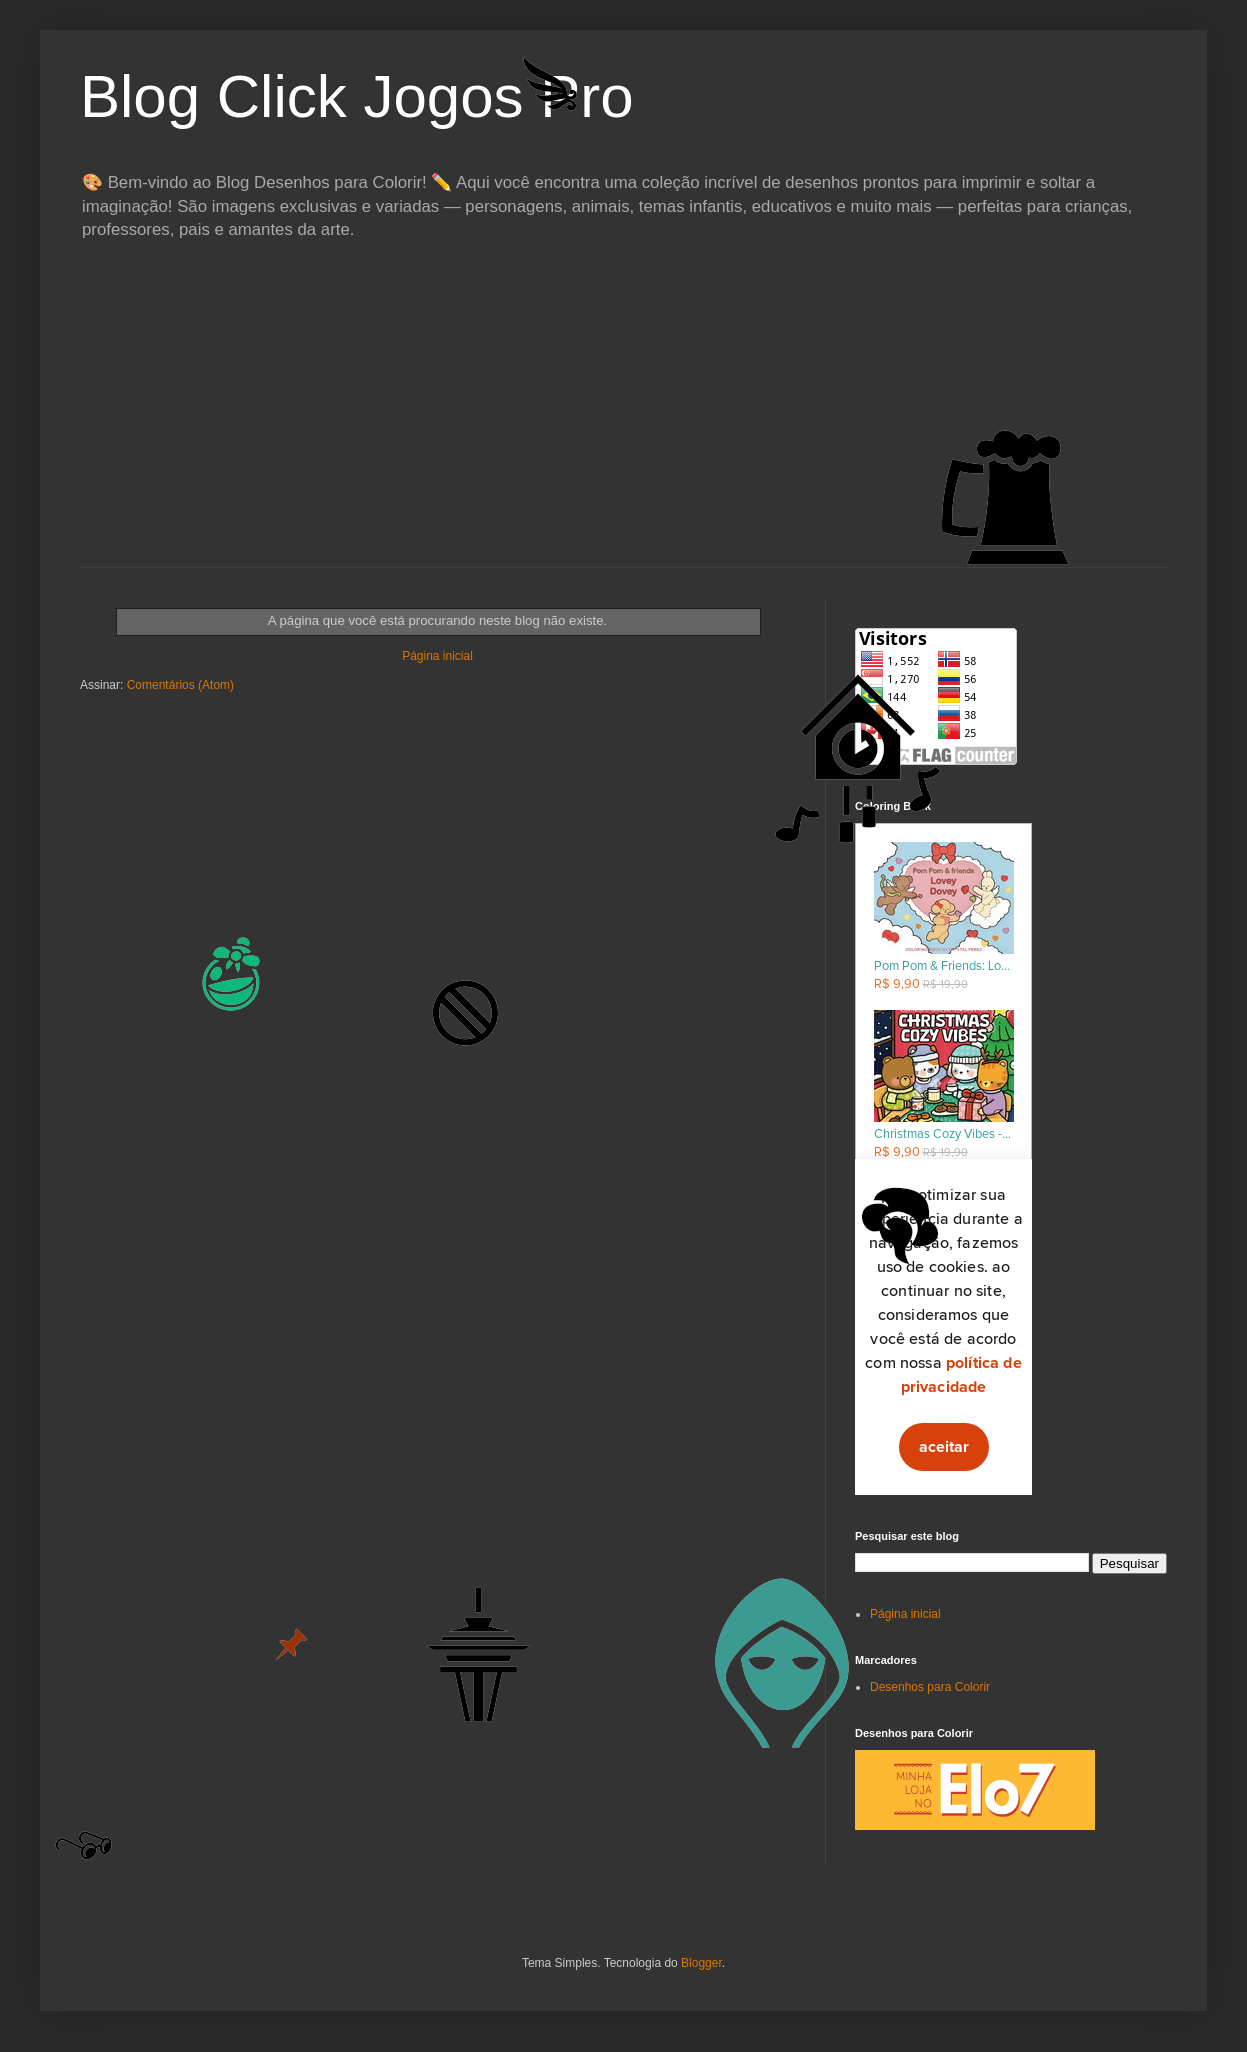 The width and height of the screenshot is (1247, 2052). I want to click on open Steam gaming platform, so click(900, 1226).